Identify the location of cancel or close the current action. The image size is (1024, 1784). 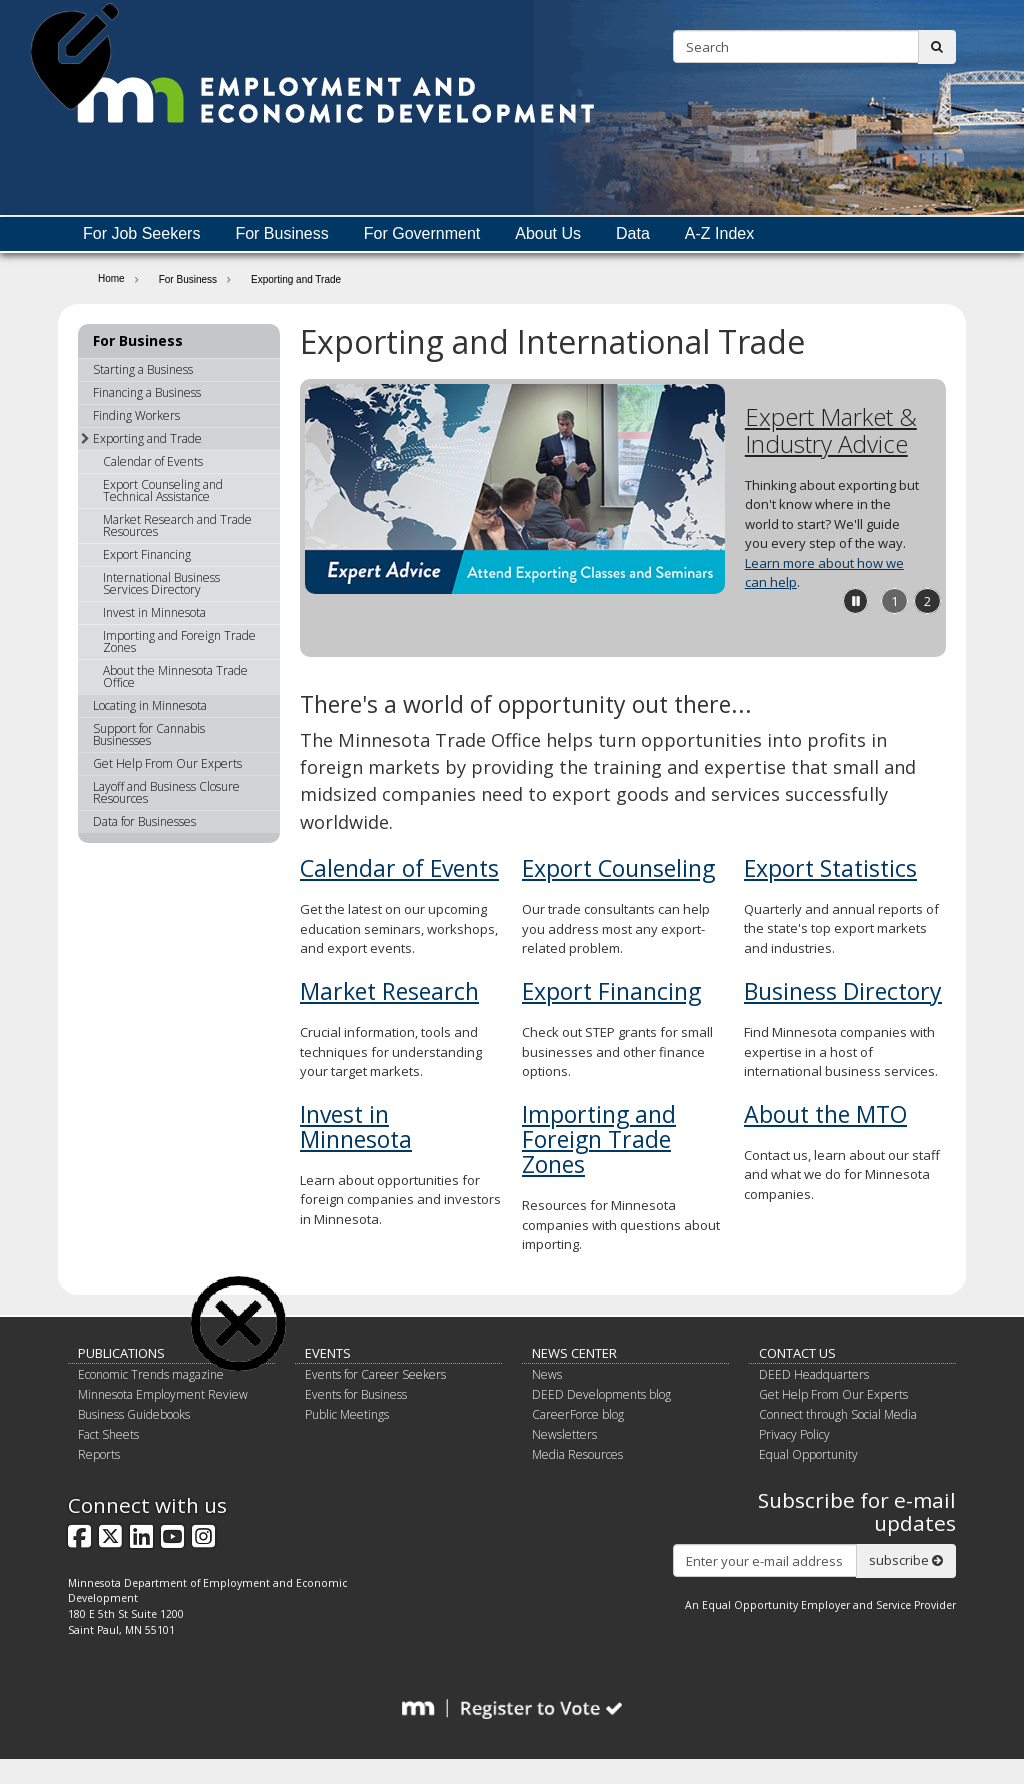
(238, 1323).